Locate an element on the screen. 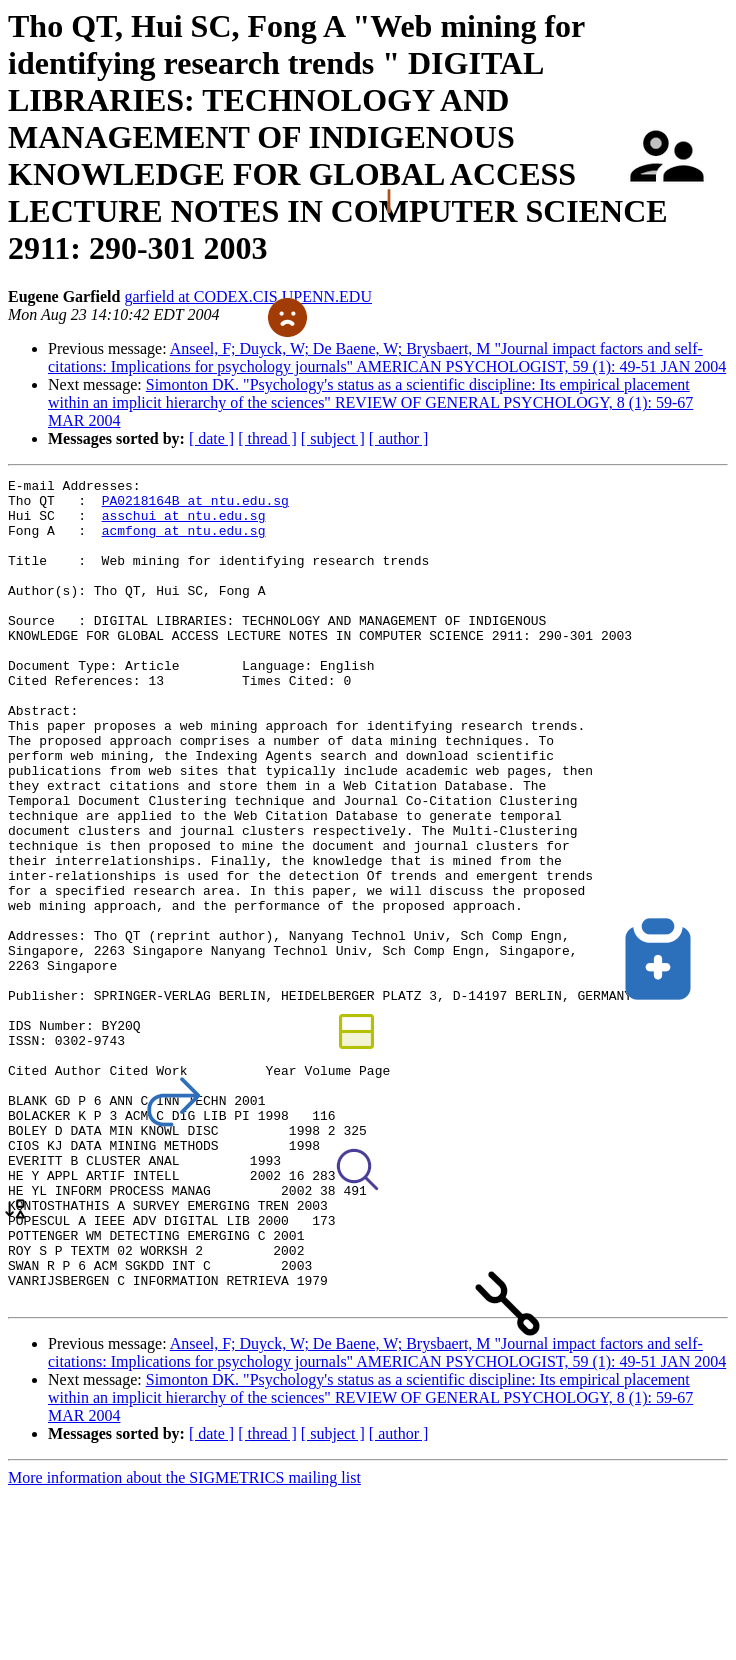 This screenshot has width=736, height=1660. indicate negative feedback or dissatisfaction is located at coordinates (287, 317).